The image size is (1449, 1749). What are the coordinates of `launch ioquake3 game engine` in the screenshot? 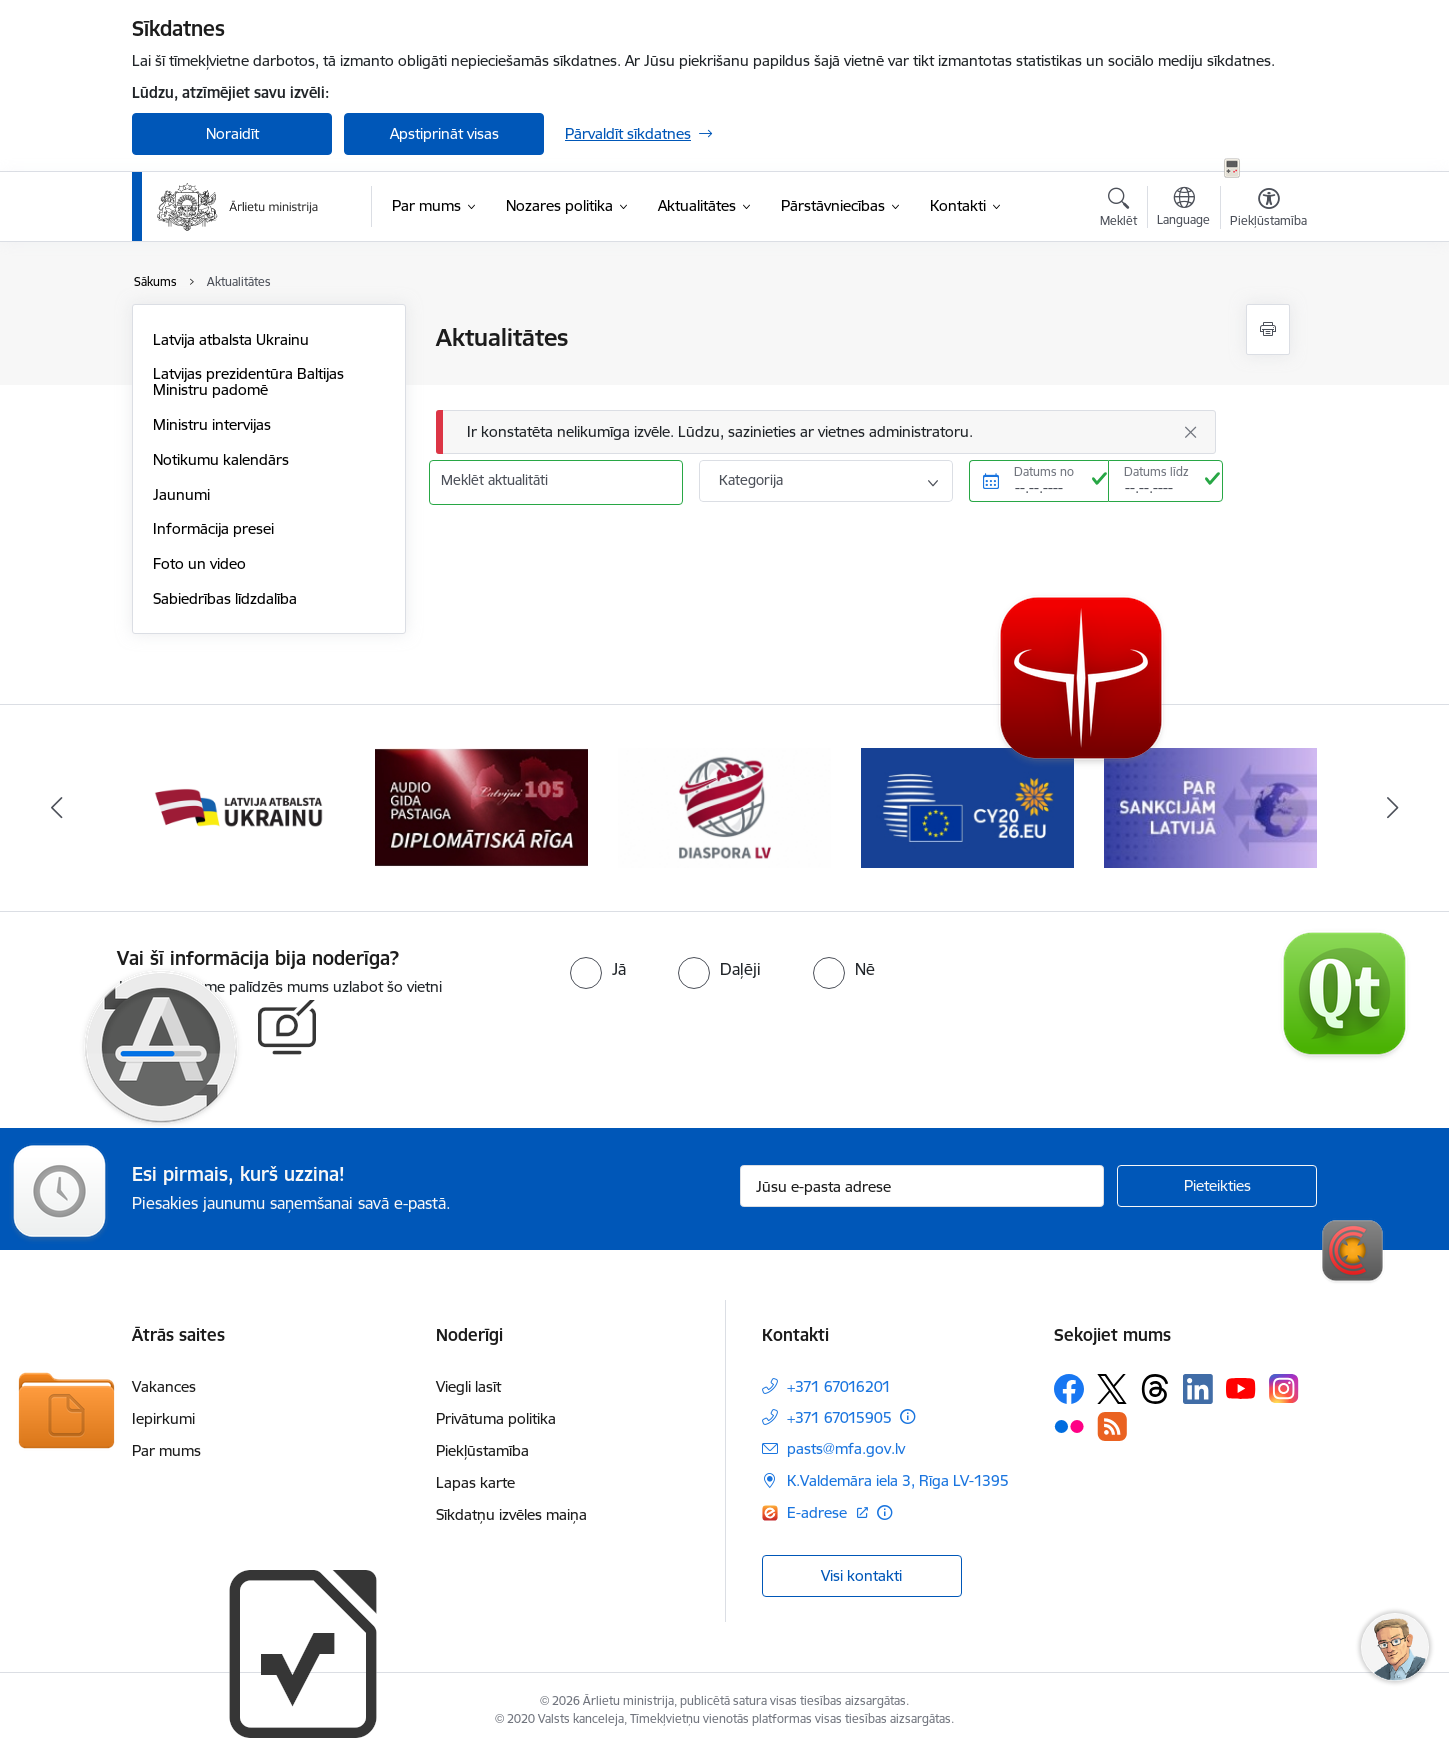 It's located at (1081, 678).